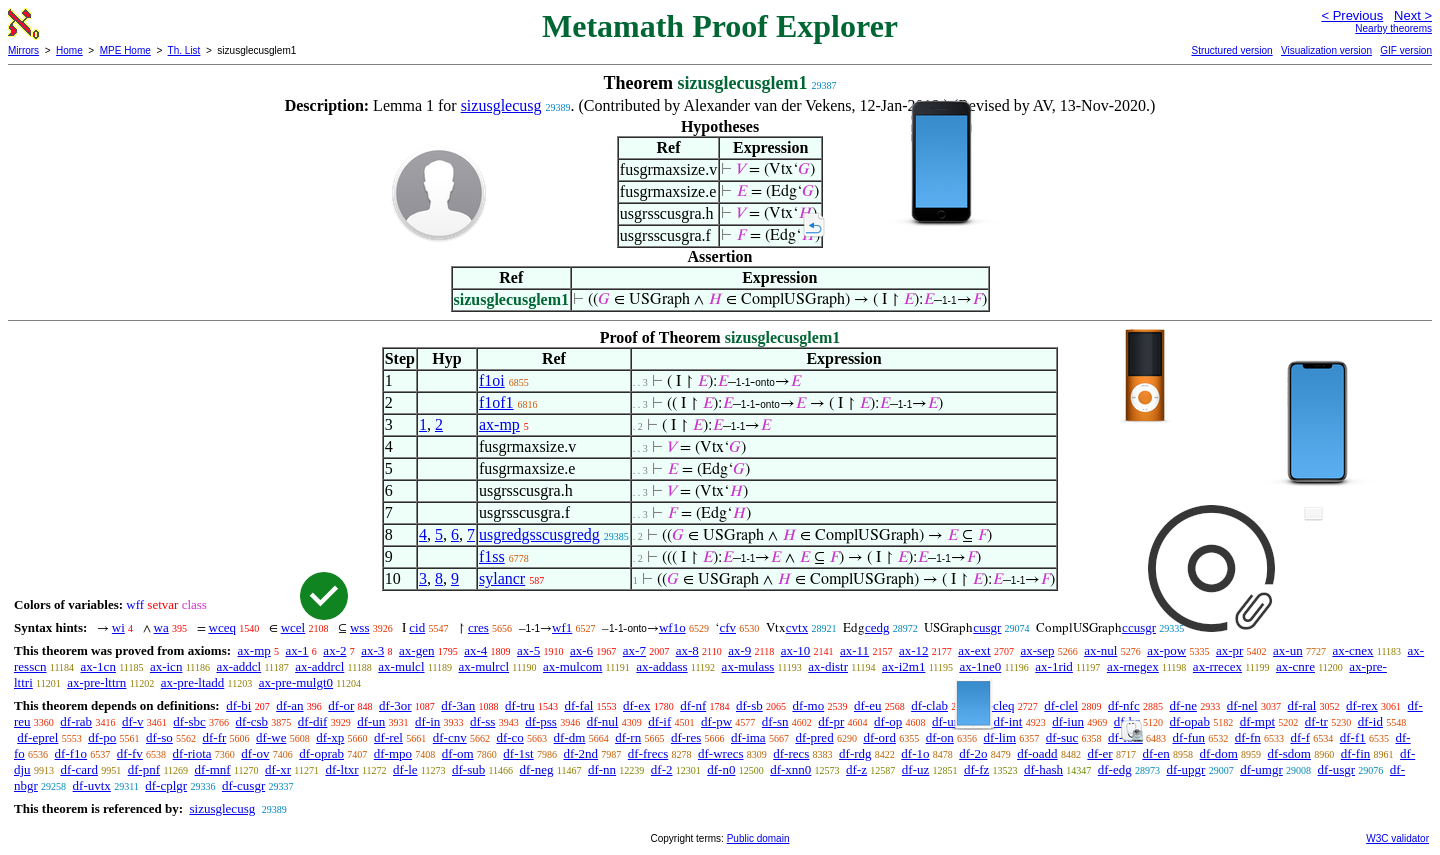 This screenshot has width=1440, height=855. Describe the element at coordinates (1144, 376) in the screenshot. I see `sync music to ipod nano device` at that location.